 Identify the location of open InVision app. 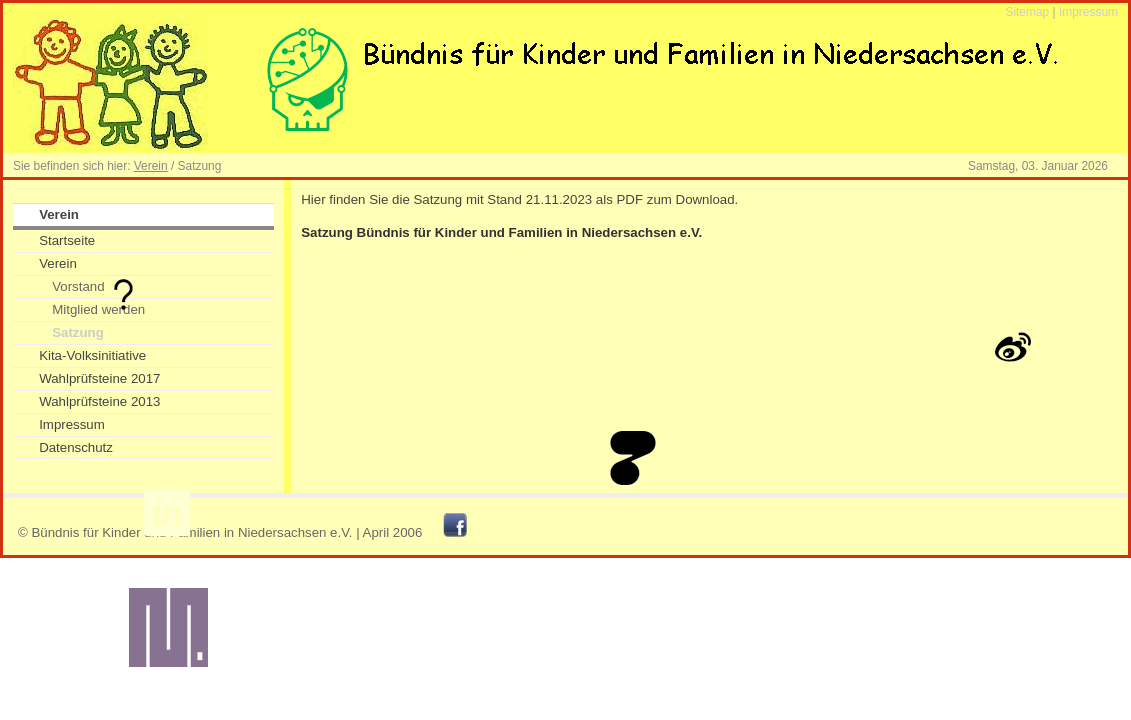
(167, 513).